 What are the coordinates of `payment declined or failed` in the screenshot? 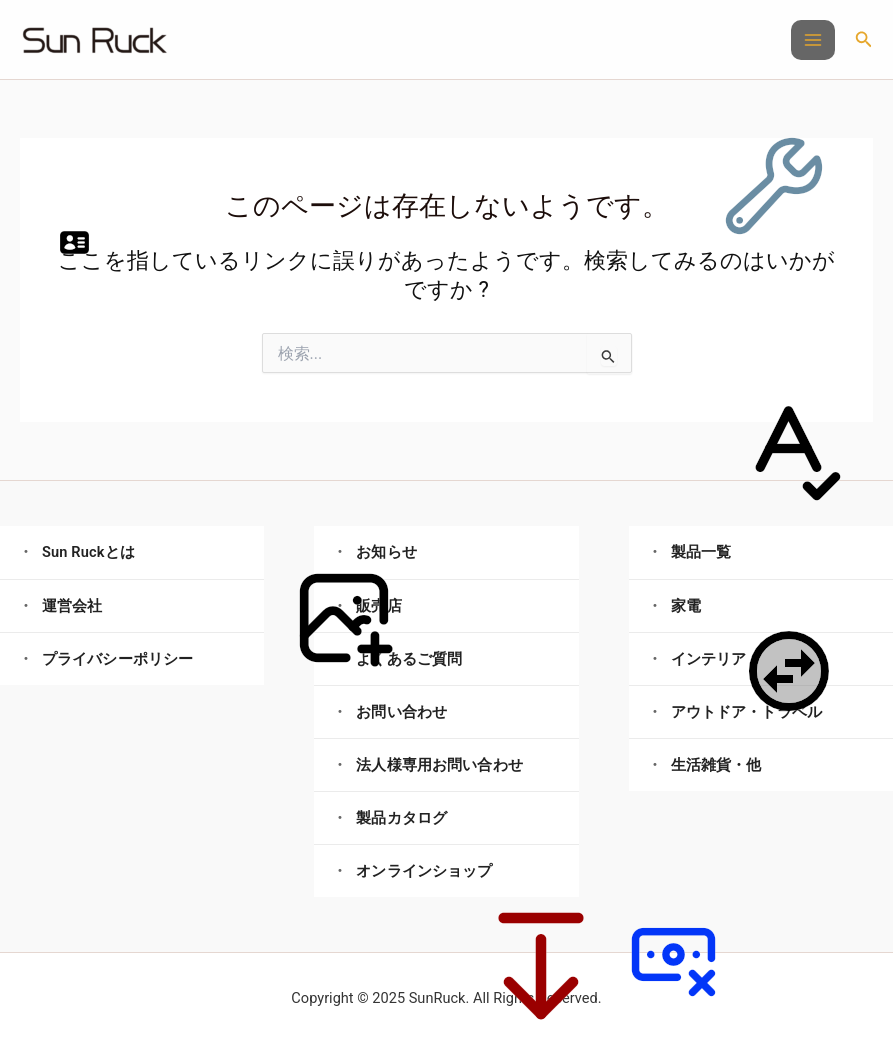 It's located at (673, 954).